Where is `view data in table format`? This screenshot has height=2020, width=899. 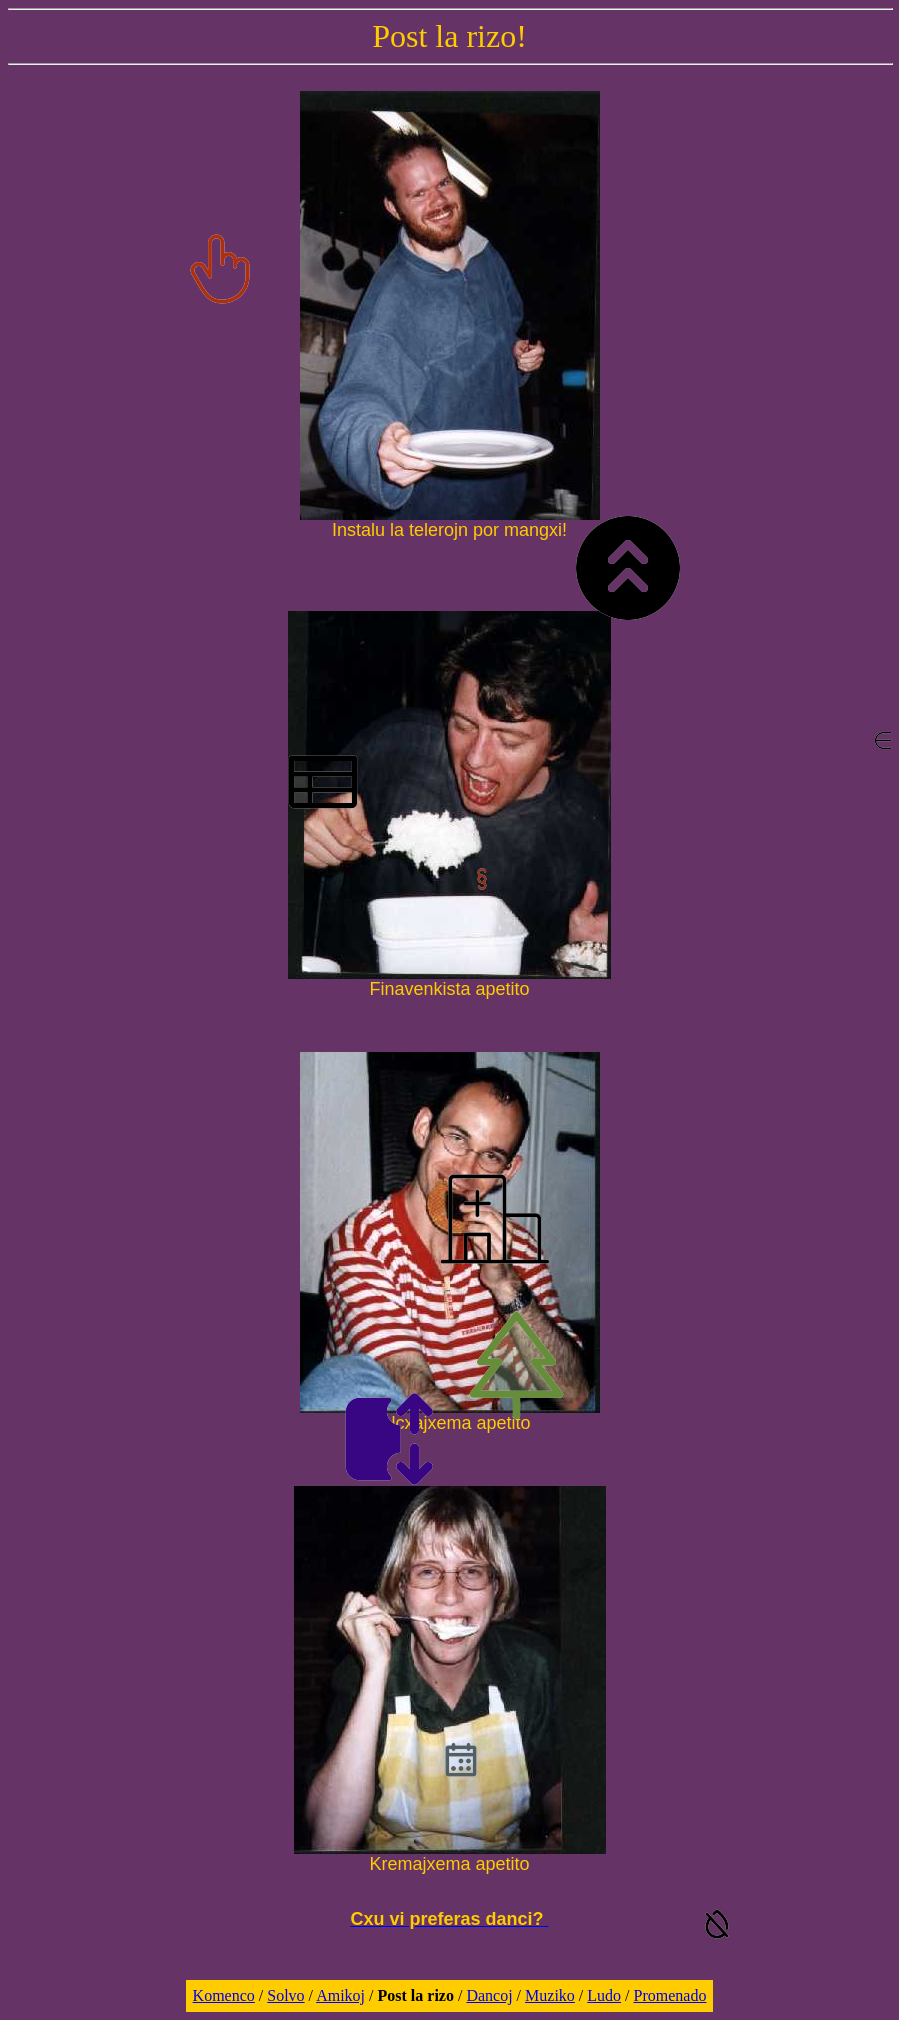
view data in table format is located at coordinates (323, 782).